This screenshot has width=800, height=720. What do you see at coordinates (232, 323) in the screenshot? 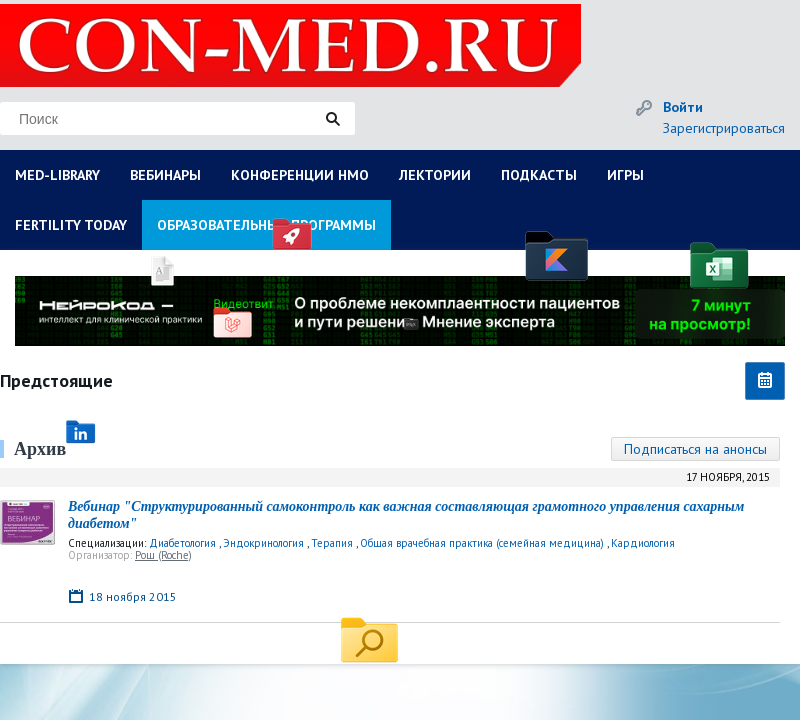
I see `laravel project folder` at bounding box center [232, 323].